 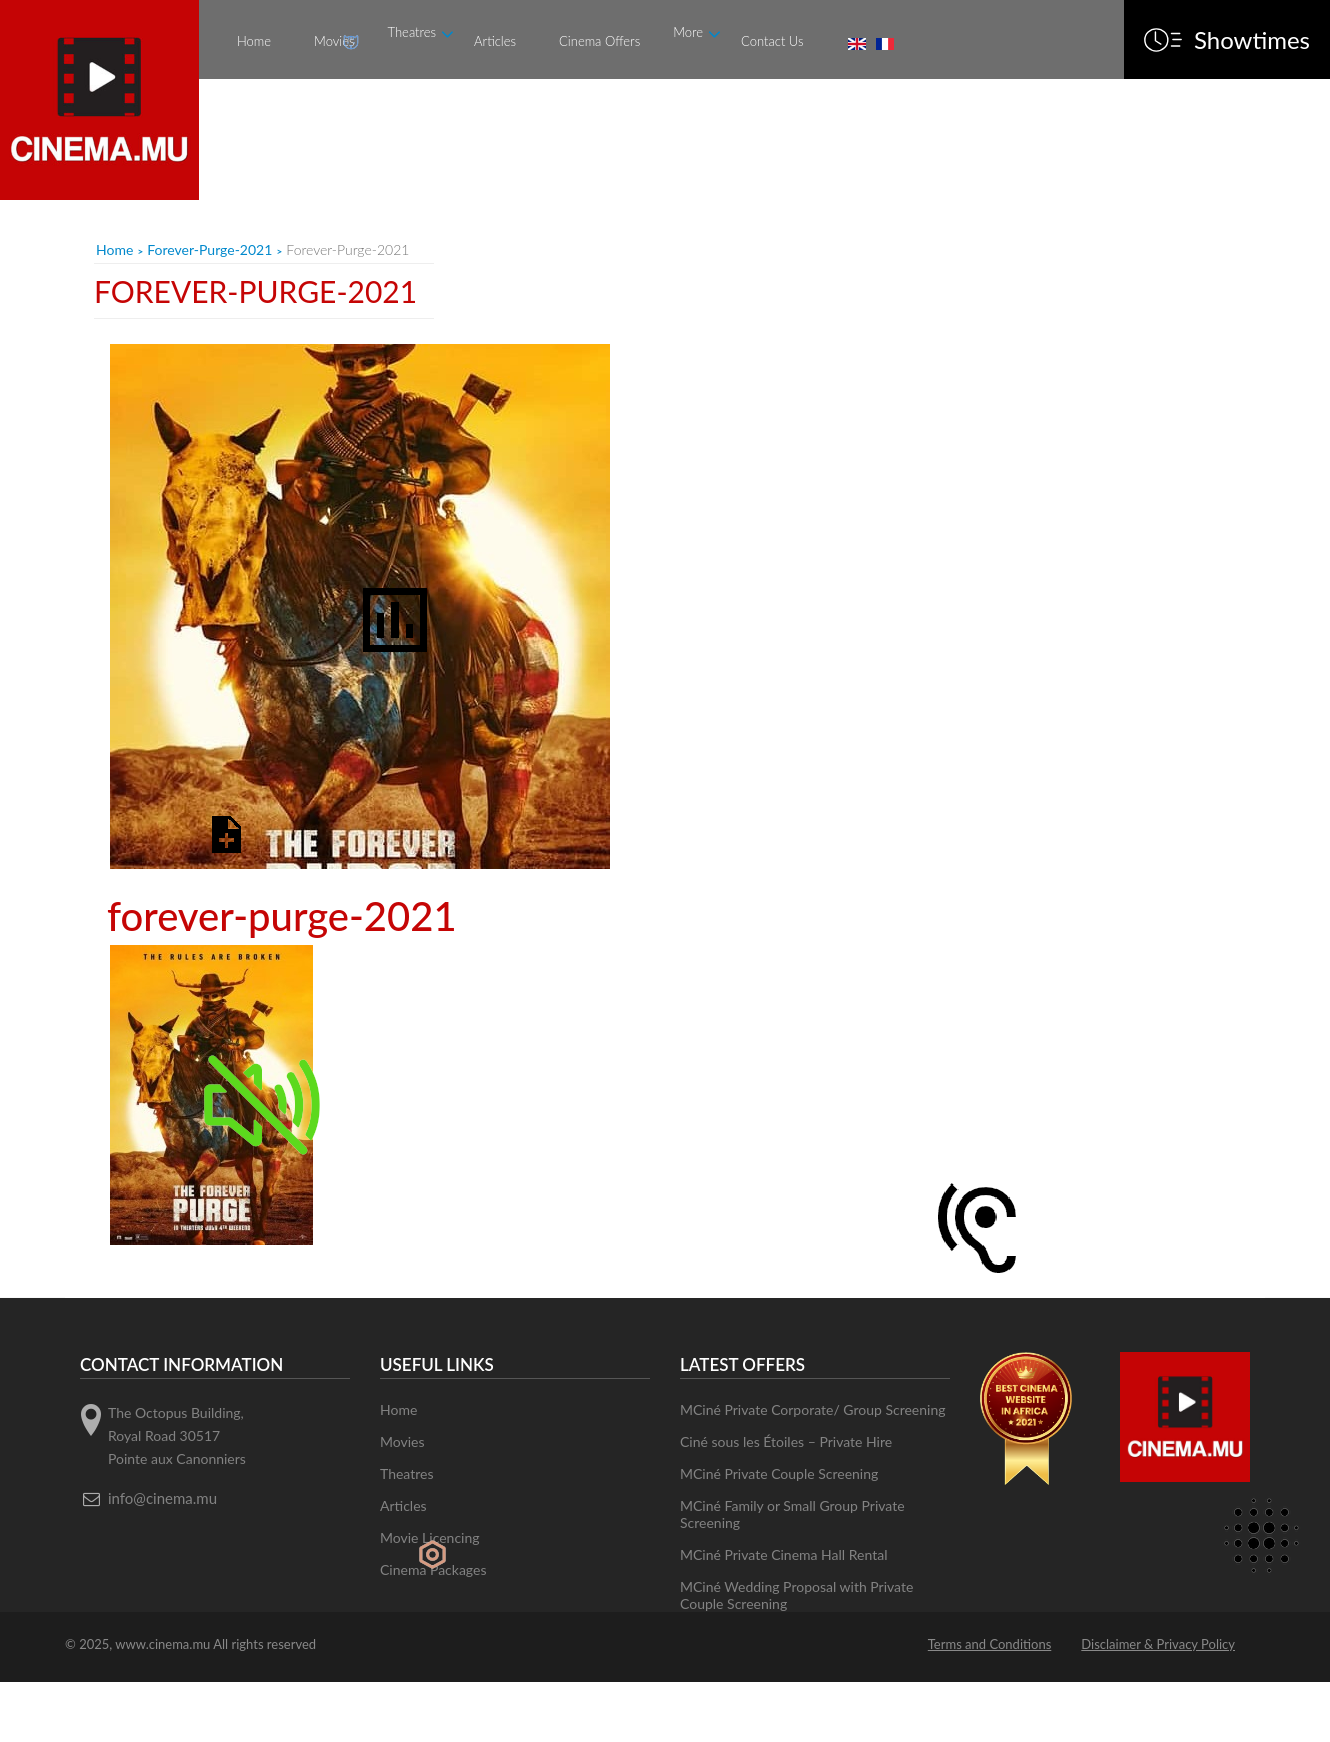 What do you see at coordinates (262, 1105) in the screenshot?
I see `mute audio or sound` at bounding box center [262, 1105].